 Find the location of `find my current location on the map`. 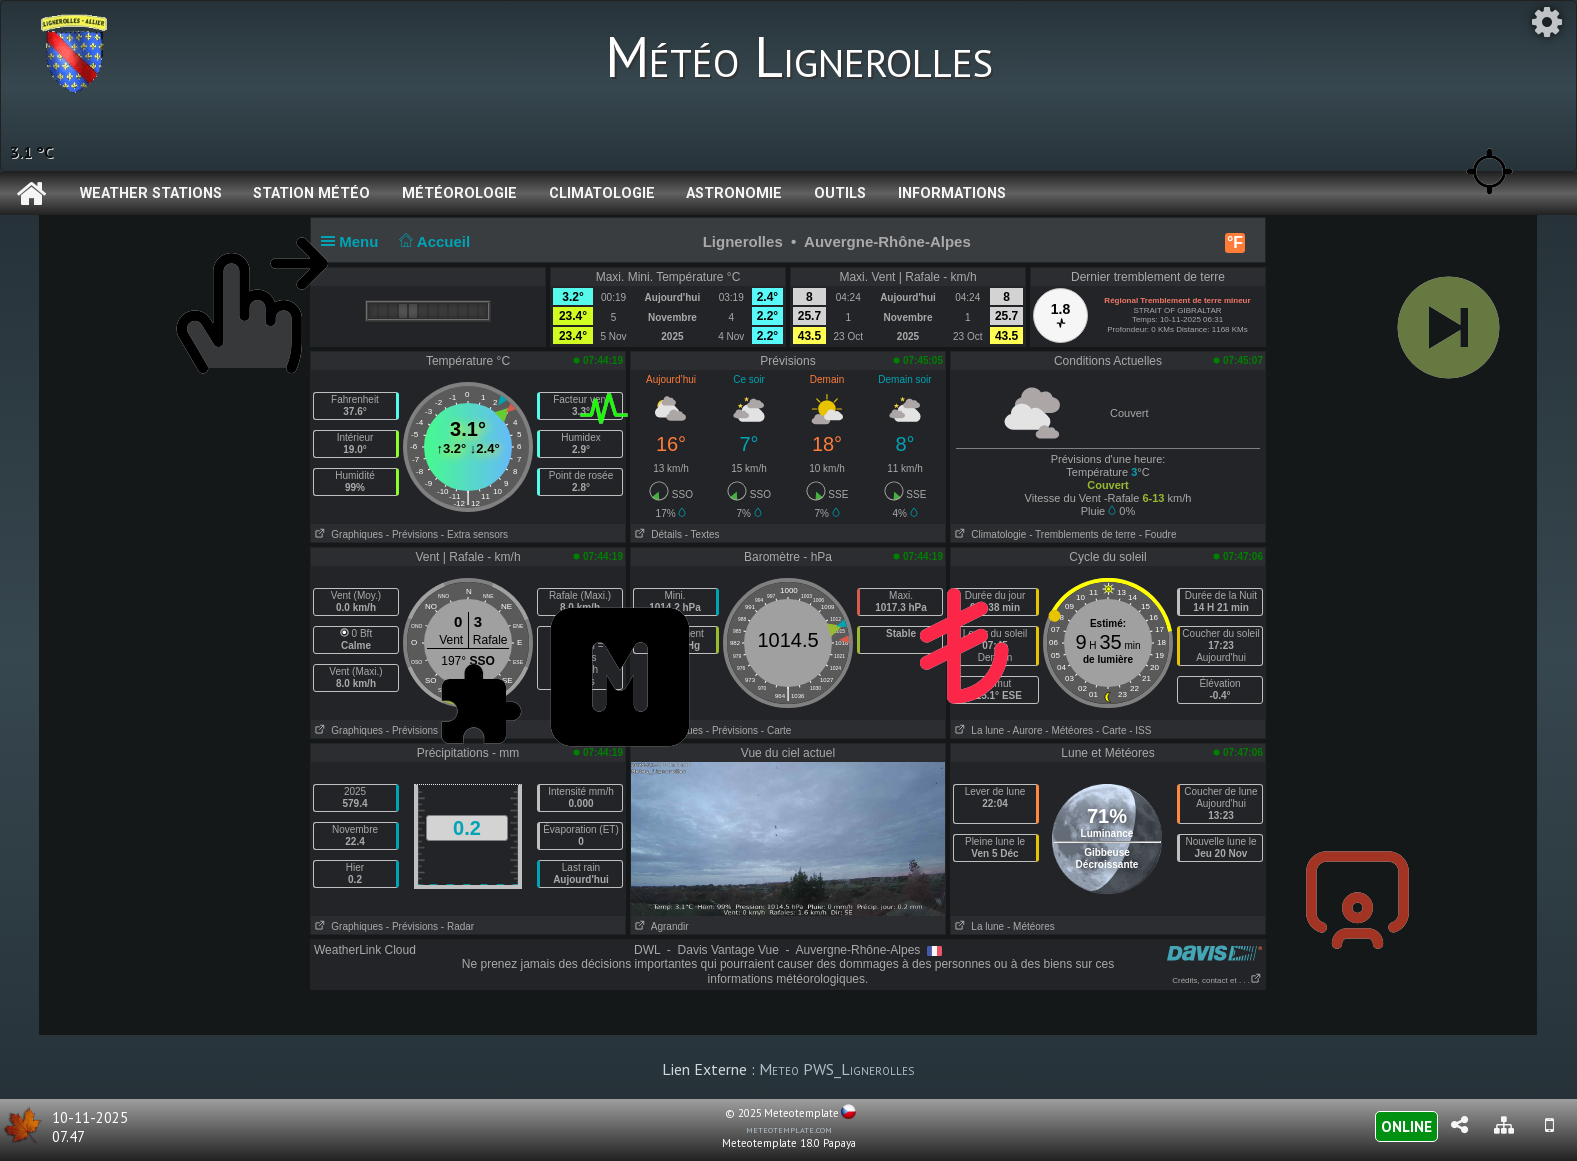

find my current location on the map is located at coordinates (1489, 171).